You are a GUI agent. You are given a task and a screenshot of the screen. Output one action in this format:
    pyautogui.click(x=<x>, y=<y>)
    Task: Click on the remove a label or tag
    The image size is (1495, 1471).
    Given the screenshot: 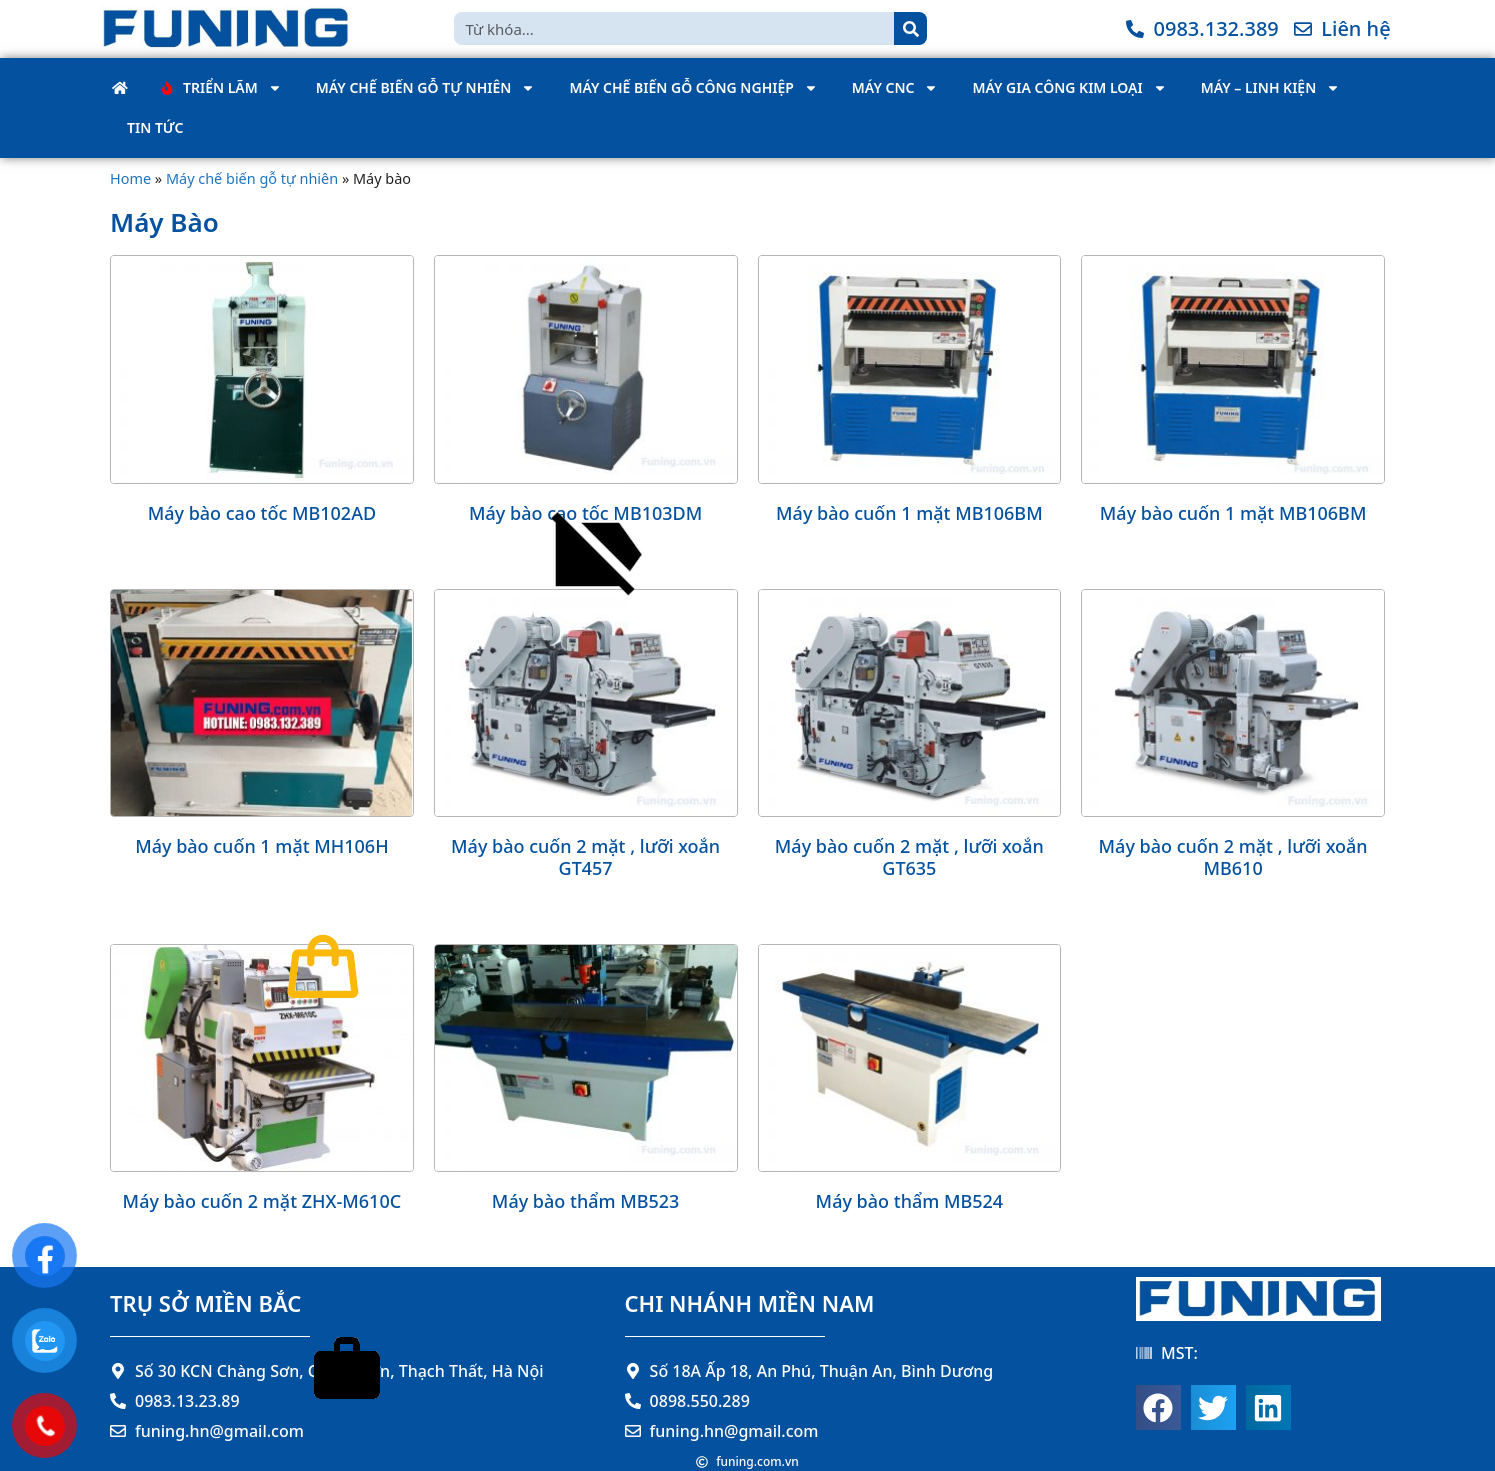 What is the action you would take?
    pyautogui.click(x=596, y=554)
    